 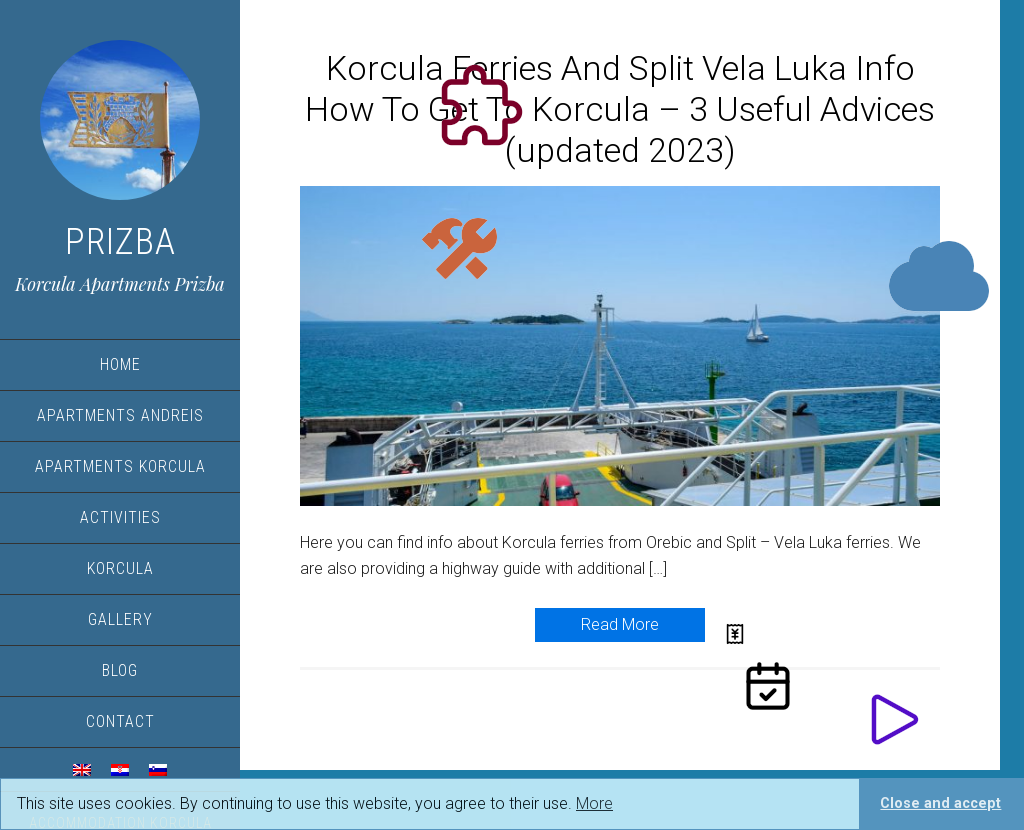 I want to click on access browser extensions or plugins, so click(x=482, y=105).